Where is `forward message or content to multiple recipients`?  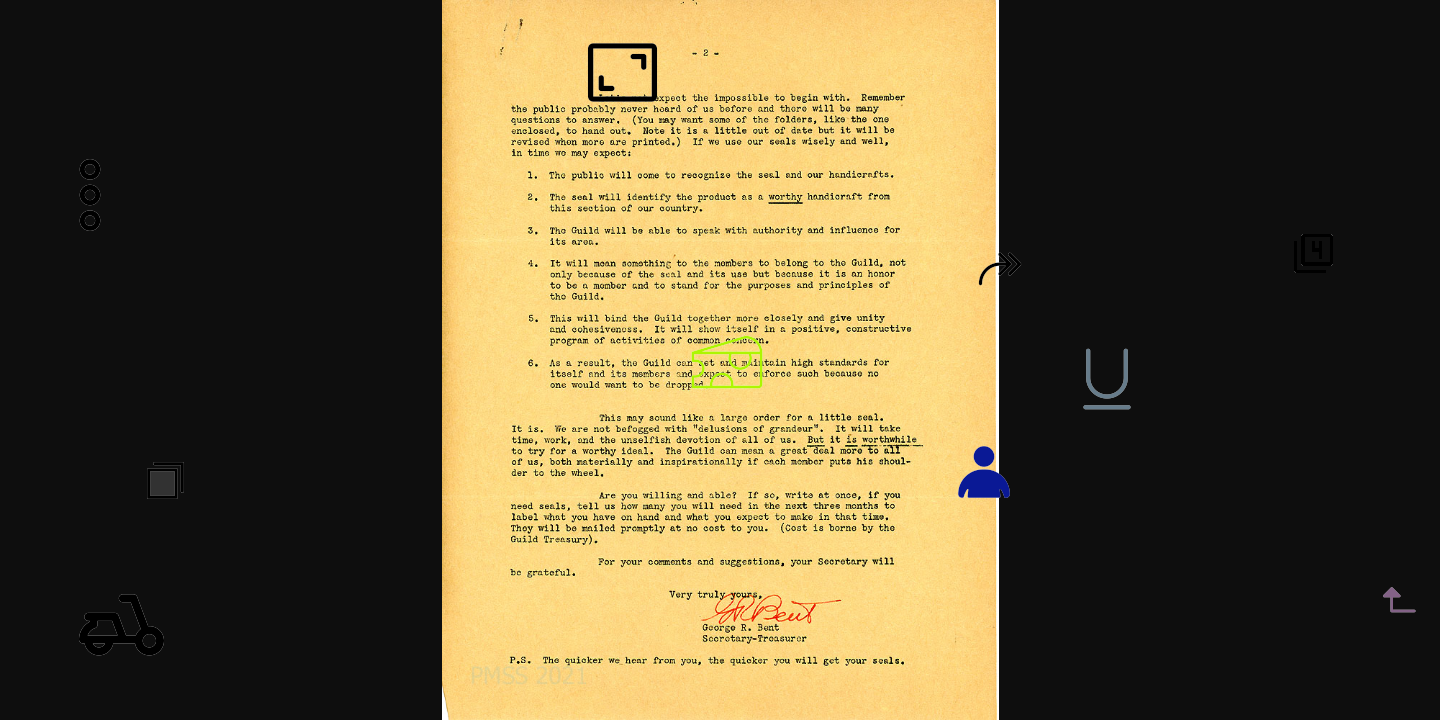 forward message or content to multiple recipients is located at coordinates (1000, 269).